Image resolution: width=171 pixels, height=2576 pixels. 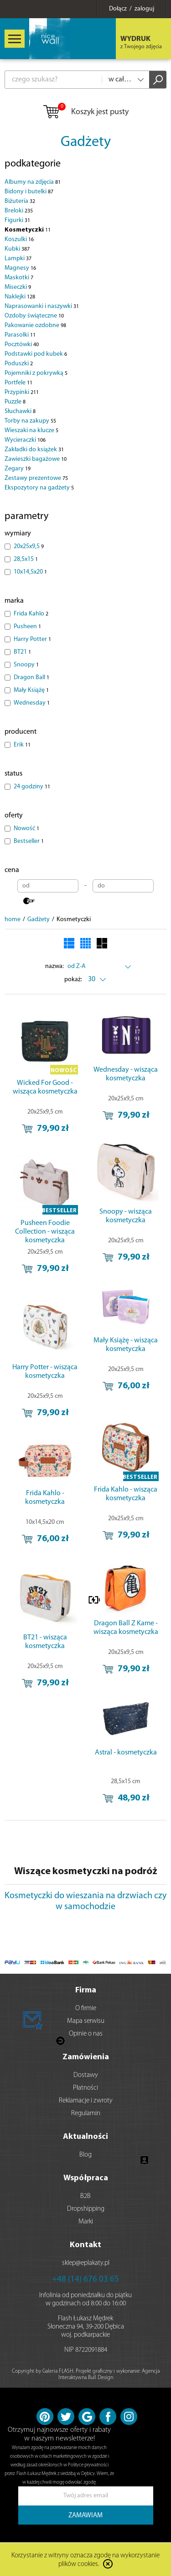 I want to click on view starred or important emails, so click(x=32, y=2019).